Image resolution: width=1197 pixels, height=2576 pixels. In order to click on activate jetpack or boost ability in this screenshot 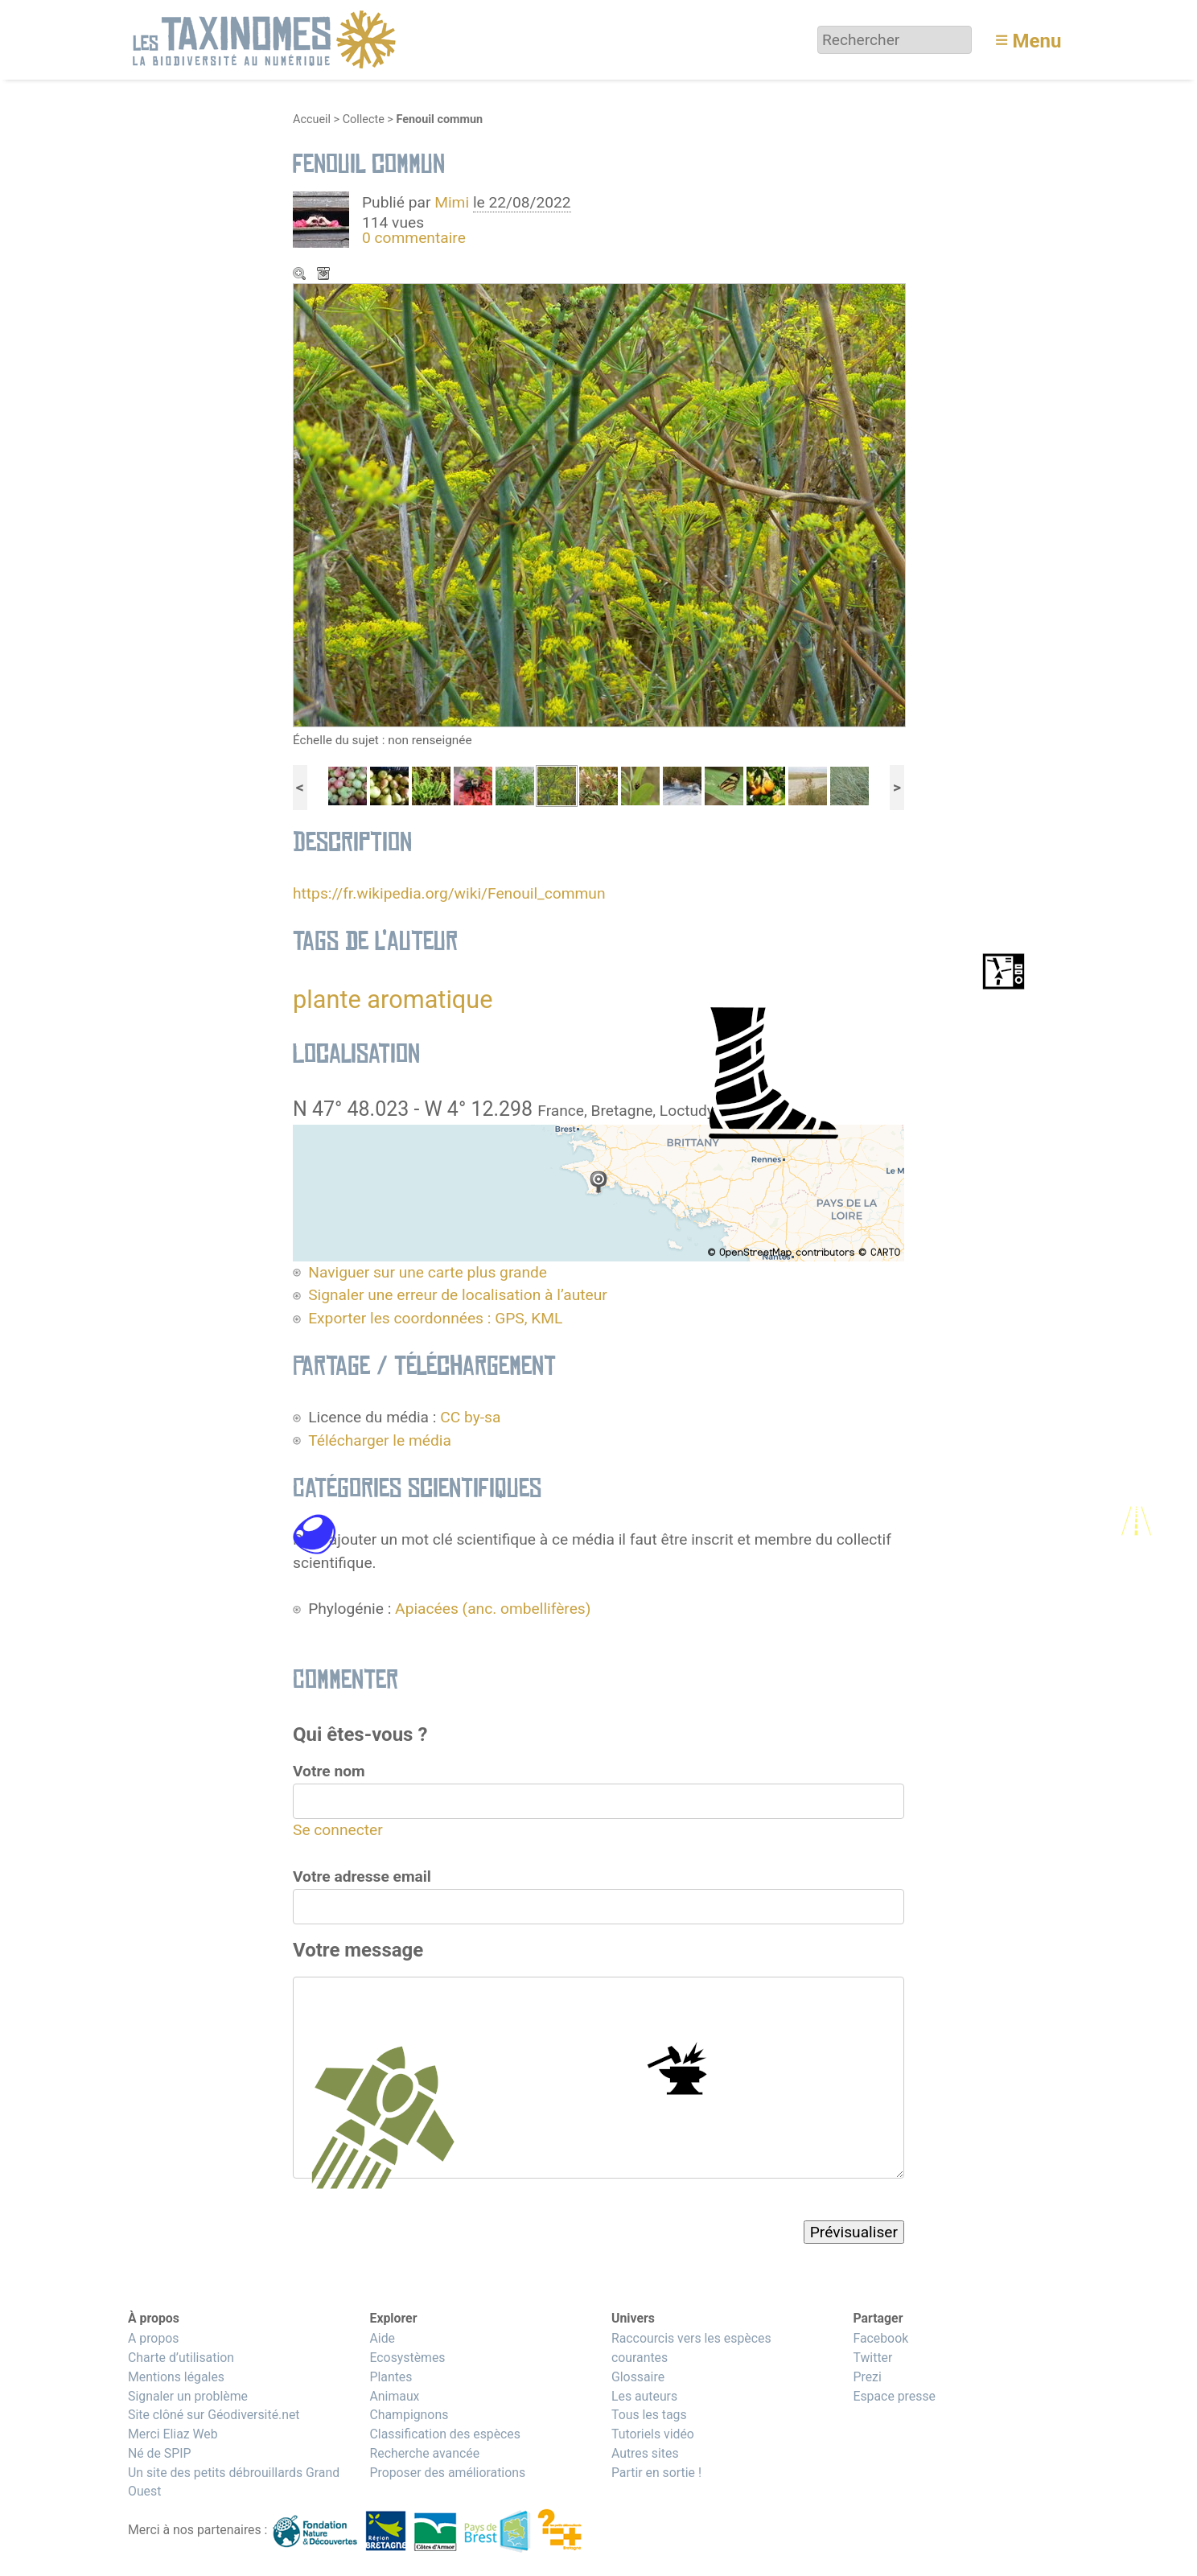, I will do `click(384, 2117)`.